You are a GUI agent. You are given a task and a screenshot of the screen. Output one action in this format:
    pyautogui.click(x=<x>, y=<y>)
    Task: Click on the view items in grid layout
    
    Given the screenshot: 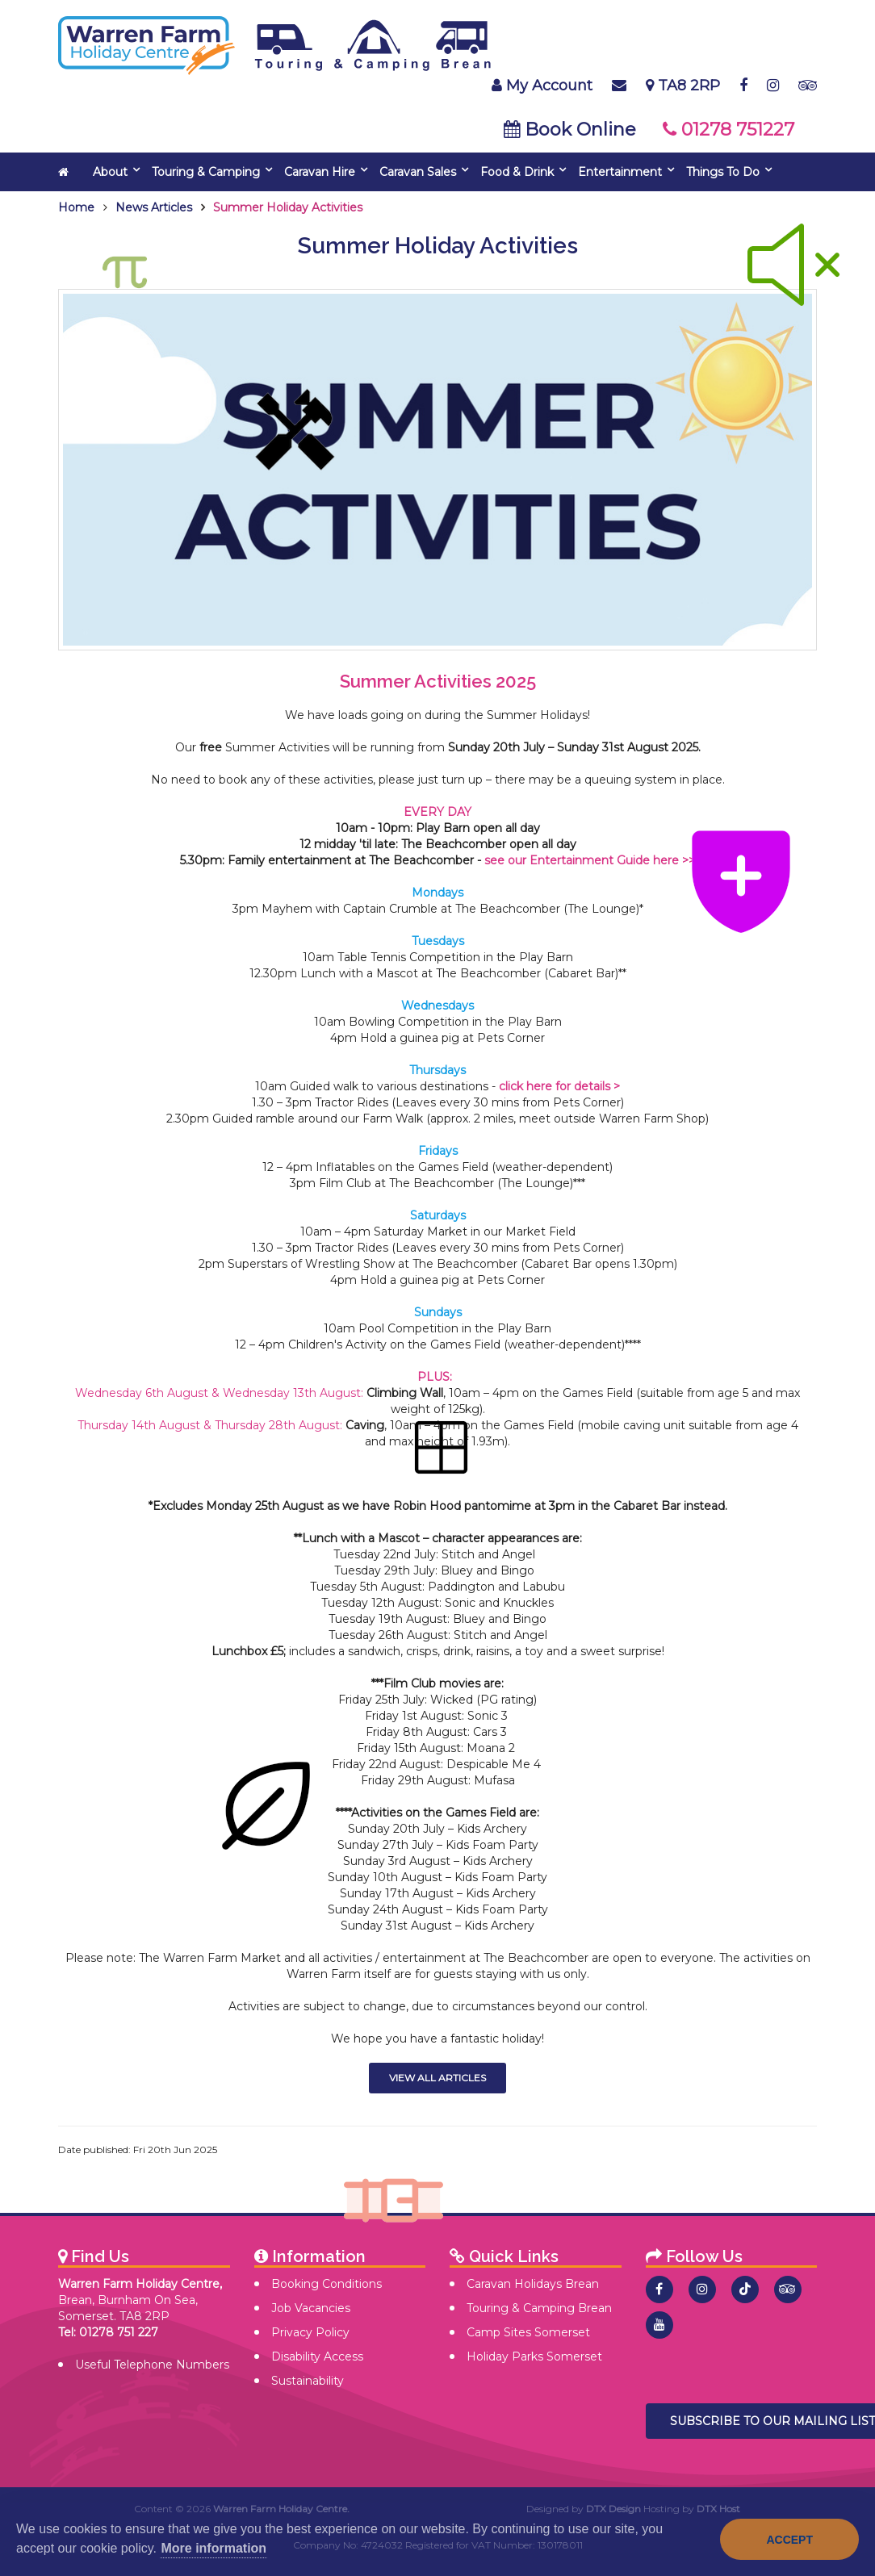 What is the action you would take?
    pyautogui.click(x=441, y=1447)
    